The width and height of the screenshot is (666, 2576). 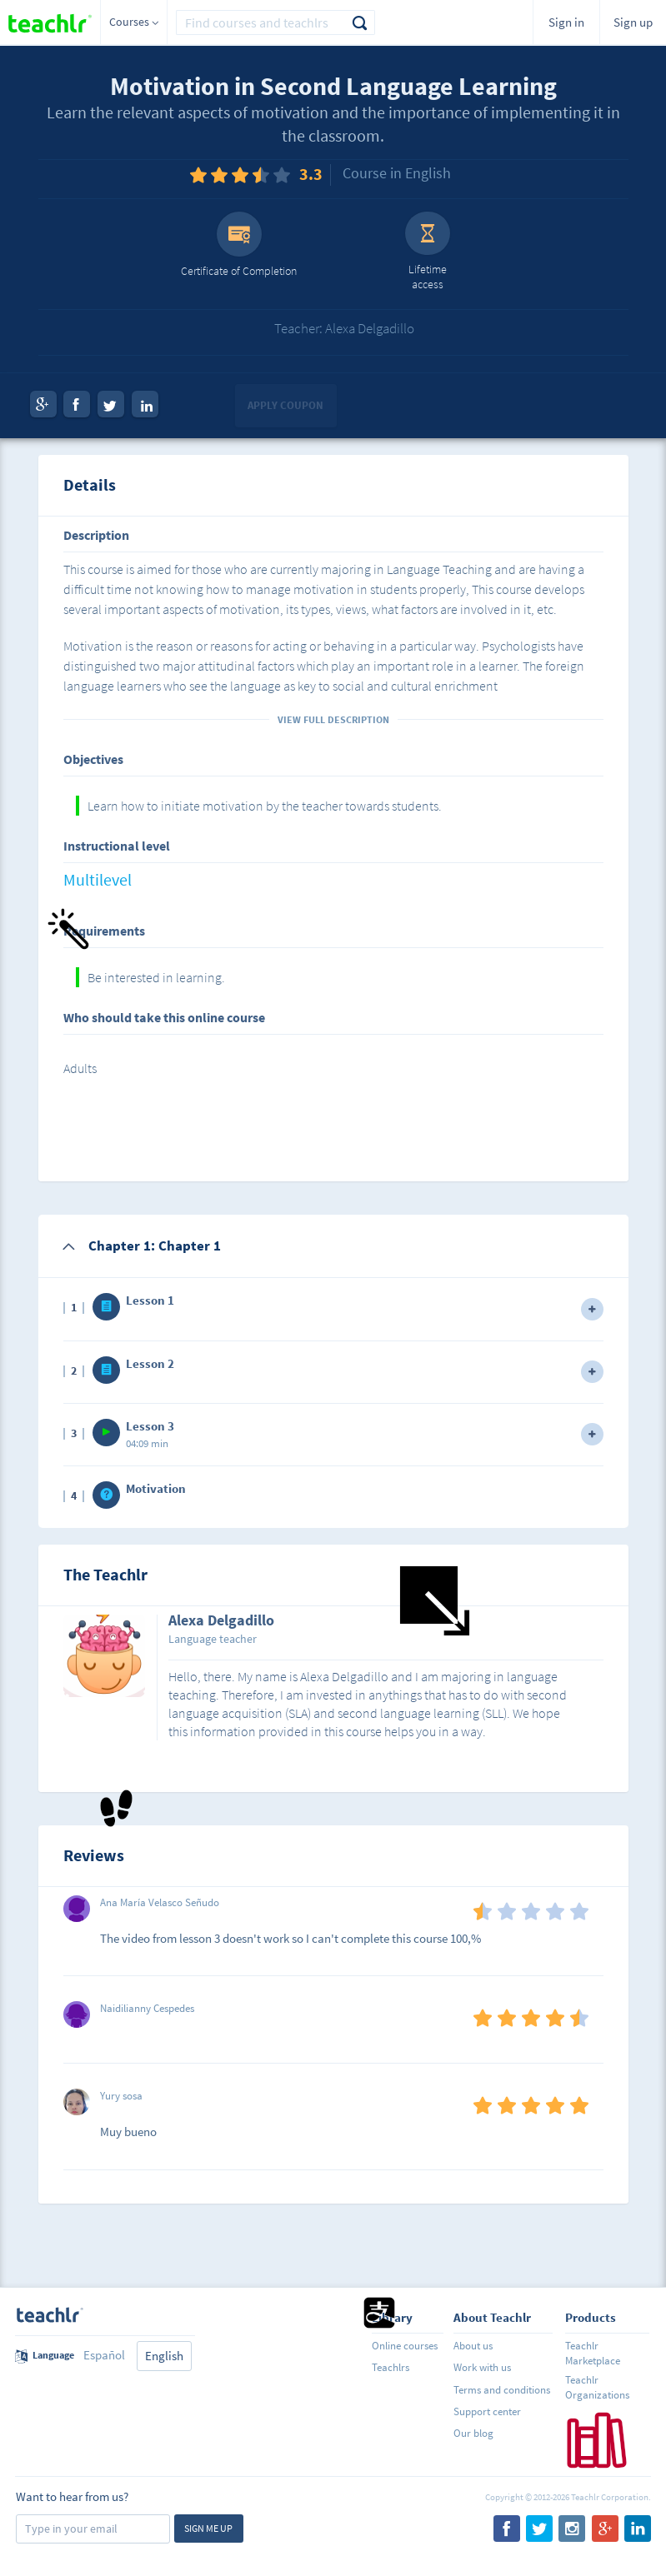 What do you see at coordinates (434, 1600) in the screenshot?
I see `expand content to full screen` at bounding box center [434, 1600].